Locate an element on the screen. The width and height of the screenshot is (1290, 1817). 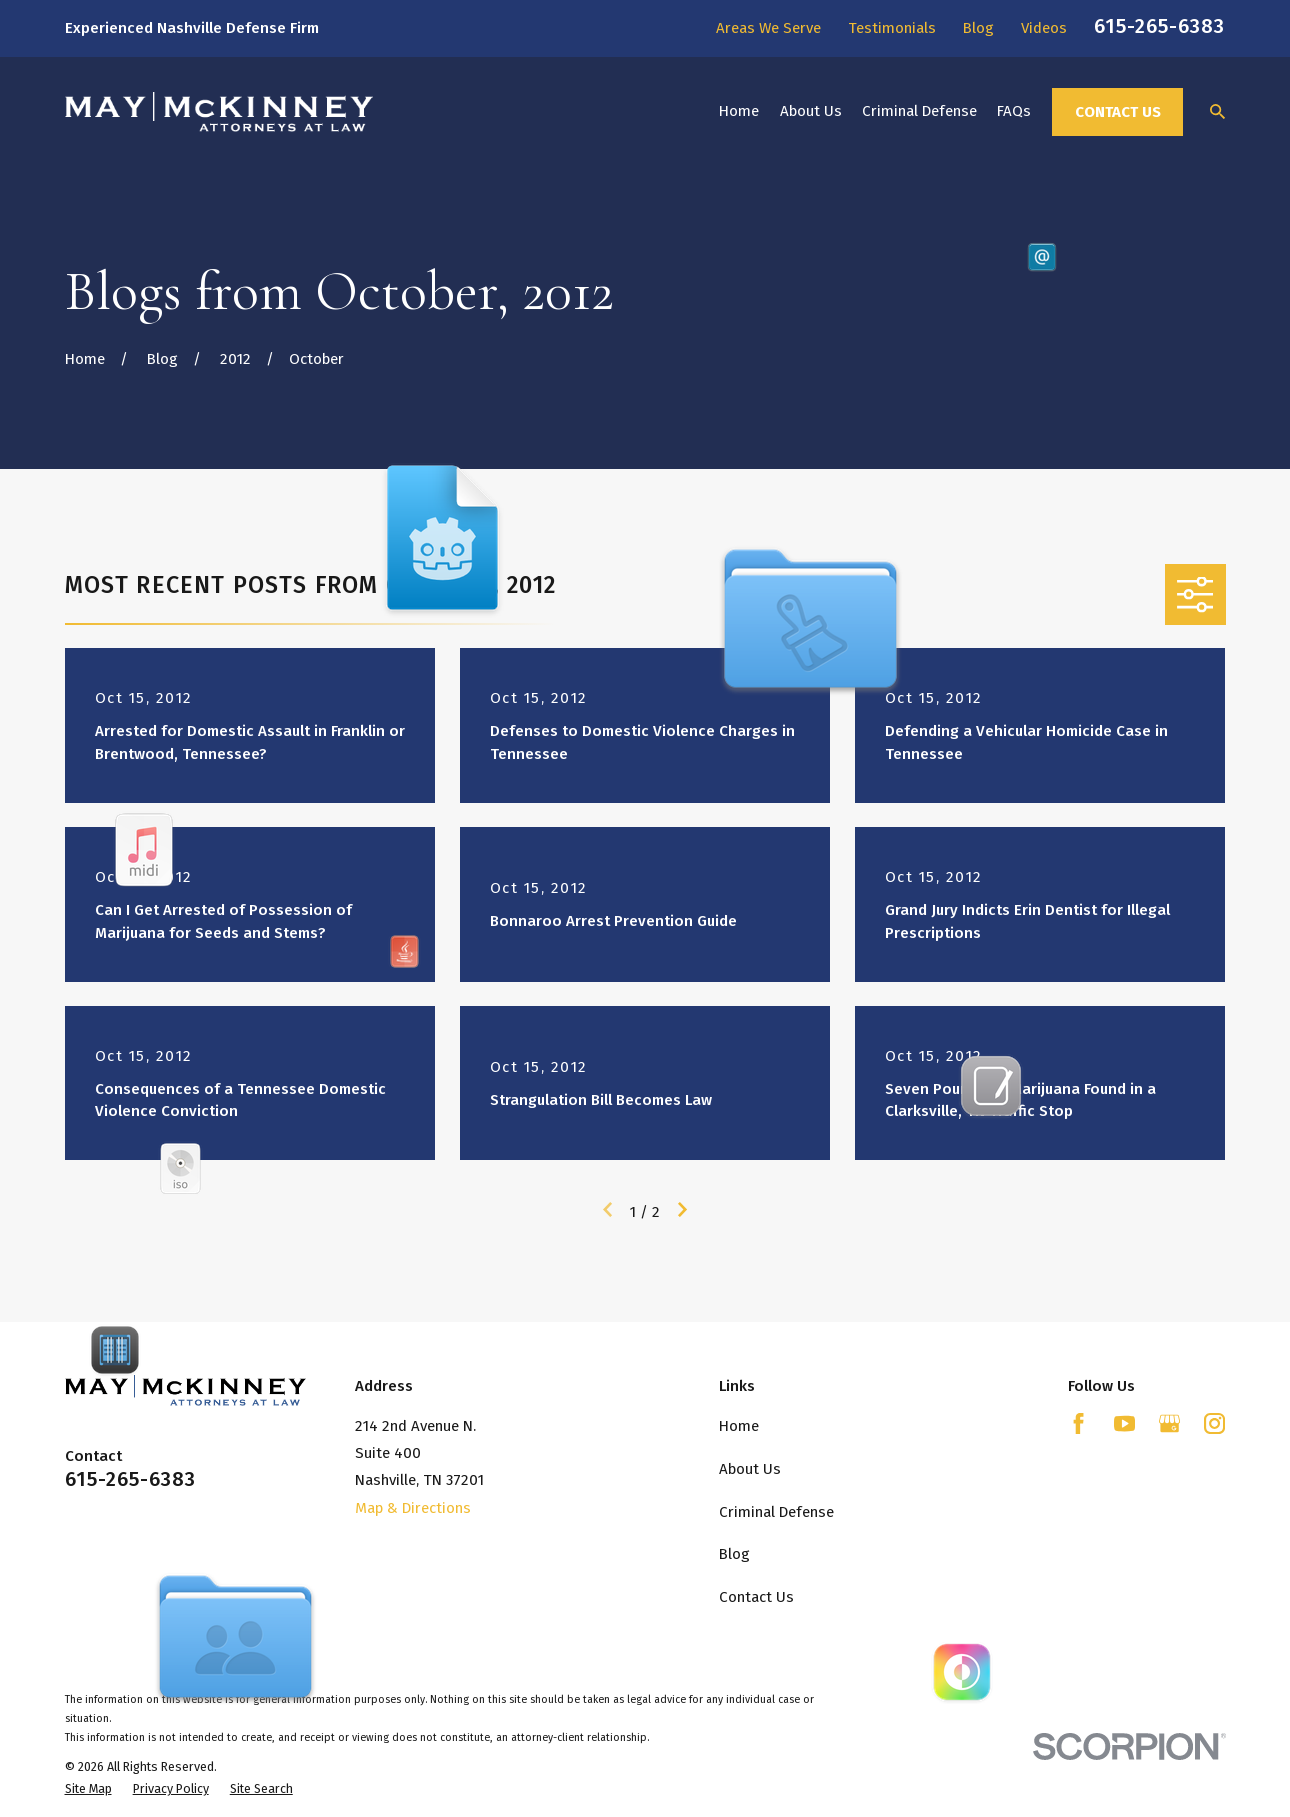
open display or theme settings is located at coordinates (962, 1673).